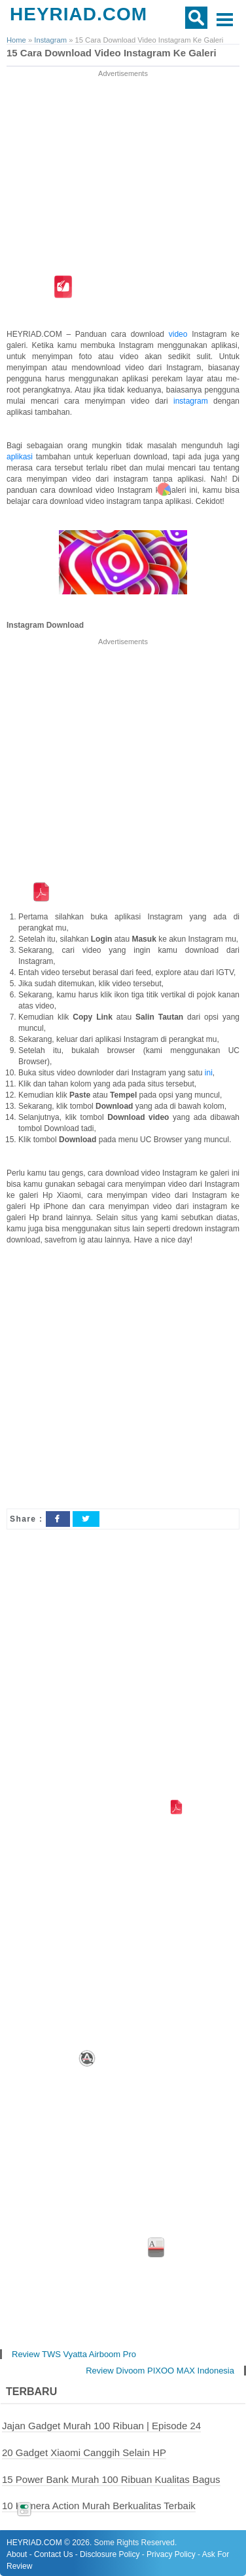  I want to click on open disk usage analyzer app, so click(164, 489).